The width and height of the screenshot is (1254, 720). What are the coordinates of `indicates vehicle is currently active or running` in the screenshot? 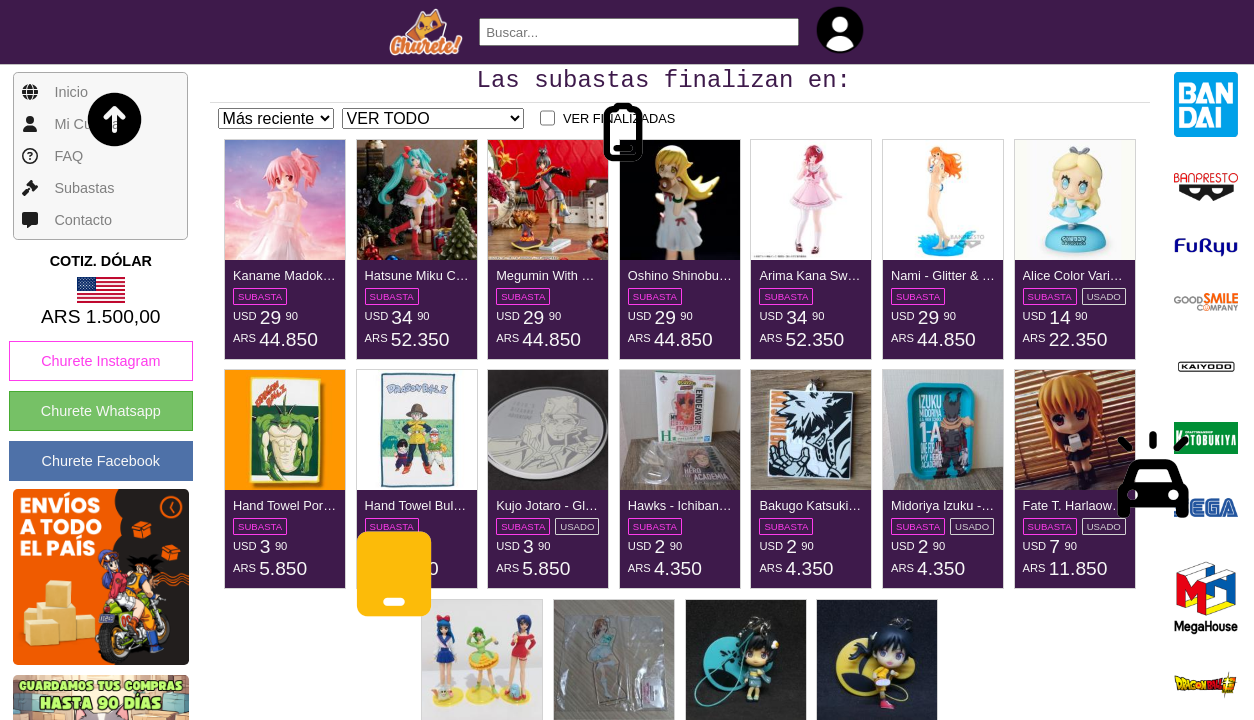 It's located at (1153, 477).